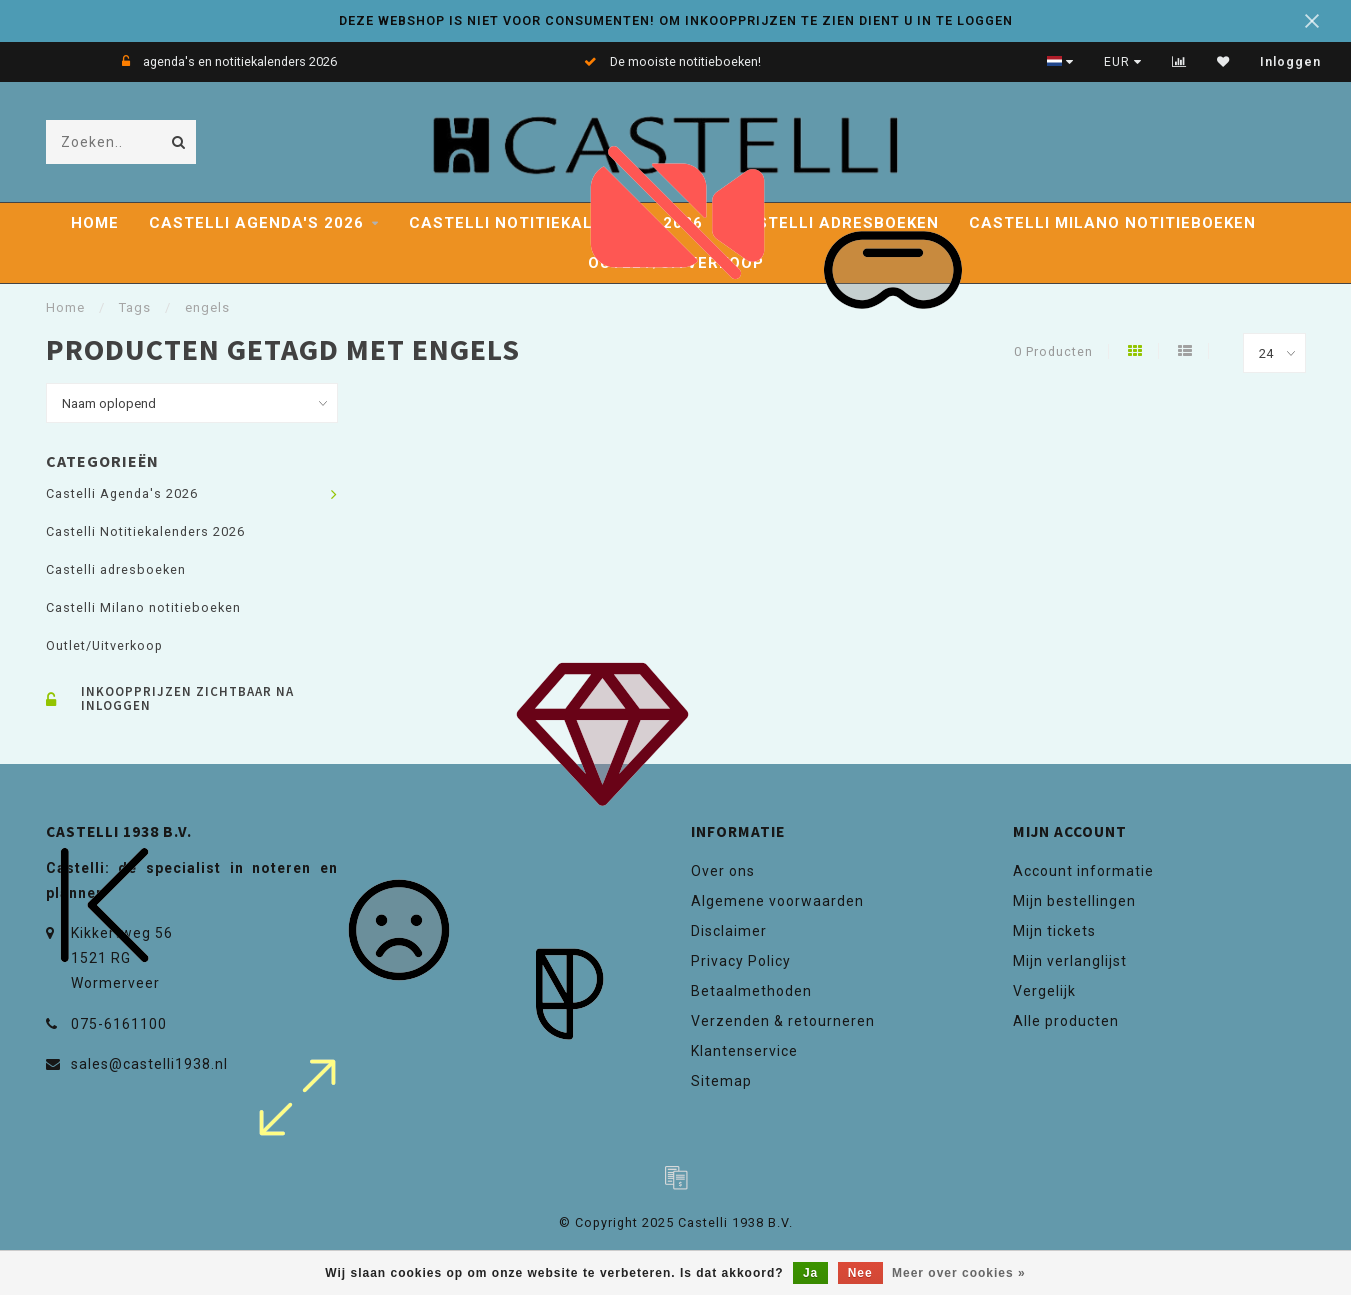 This screenshot has width=1351, height=1295. I want to click on access virtual reality or AR settings, so click(893, 270).